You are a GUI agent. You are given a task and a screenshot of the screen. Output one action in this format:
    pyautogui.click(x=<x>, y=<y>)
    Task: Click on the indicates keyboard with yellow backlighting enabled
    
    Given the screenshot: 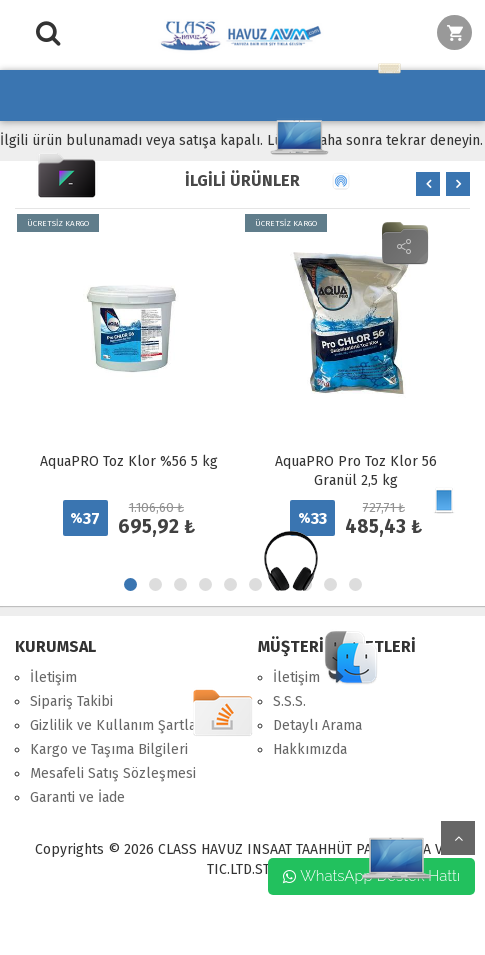 What is the action you would take?
    pyautogui.click(x=389, y=68)
    